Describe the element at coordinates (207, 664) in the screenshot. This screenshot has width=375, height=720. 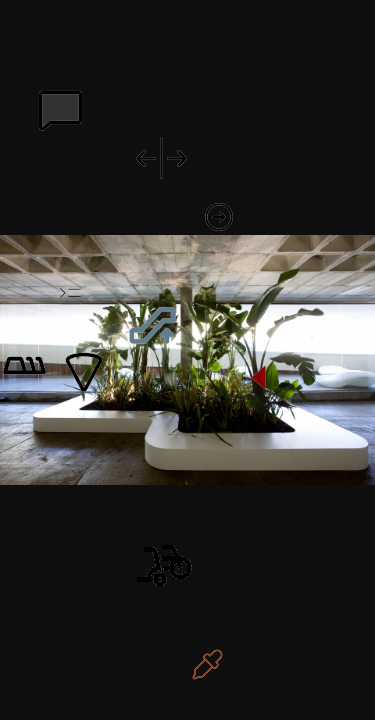
I see `pick a color from the screen` at that location.